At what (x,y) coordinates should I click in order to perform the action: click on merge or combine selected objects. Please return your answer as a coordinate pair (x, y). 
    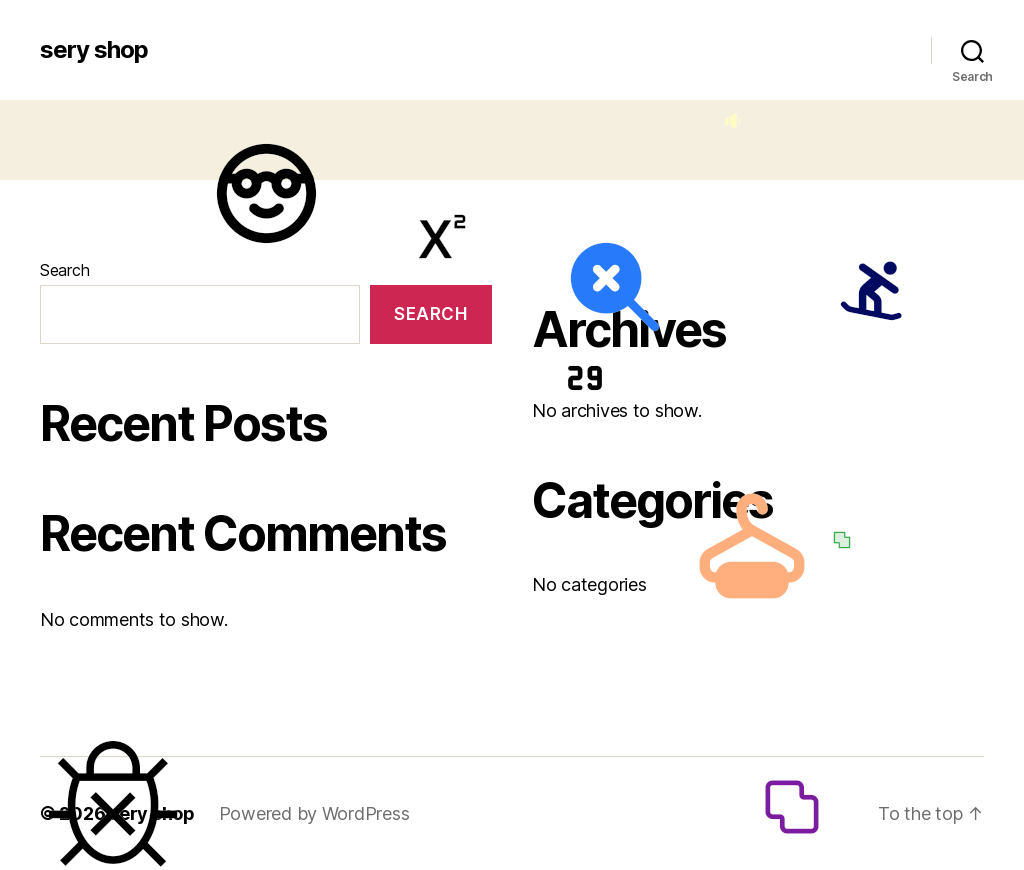
    Looking at the image, I should click on (842, 540).